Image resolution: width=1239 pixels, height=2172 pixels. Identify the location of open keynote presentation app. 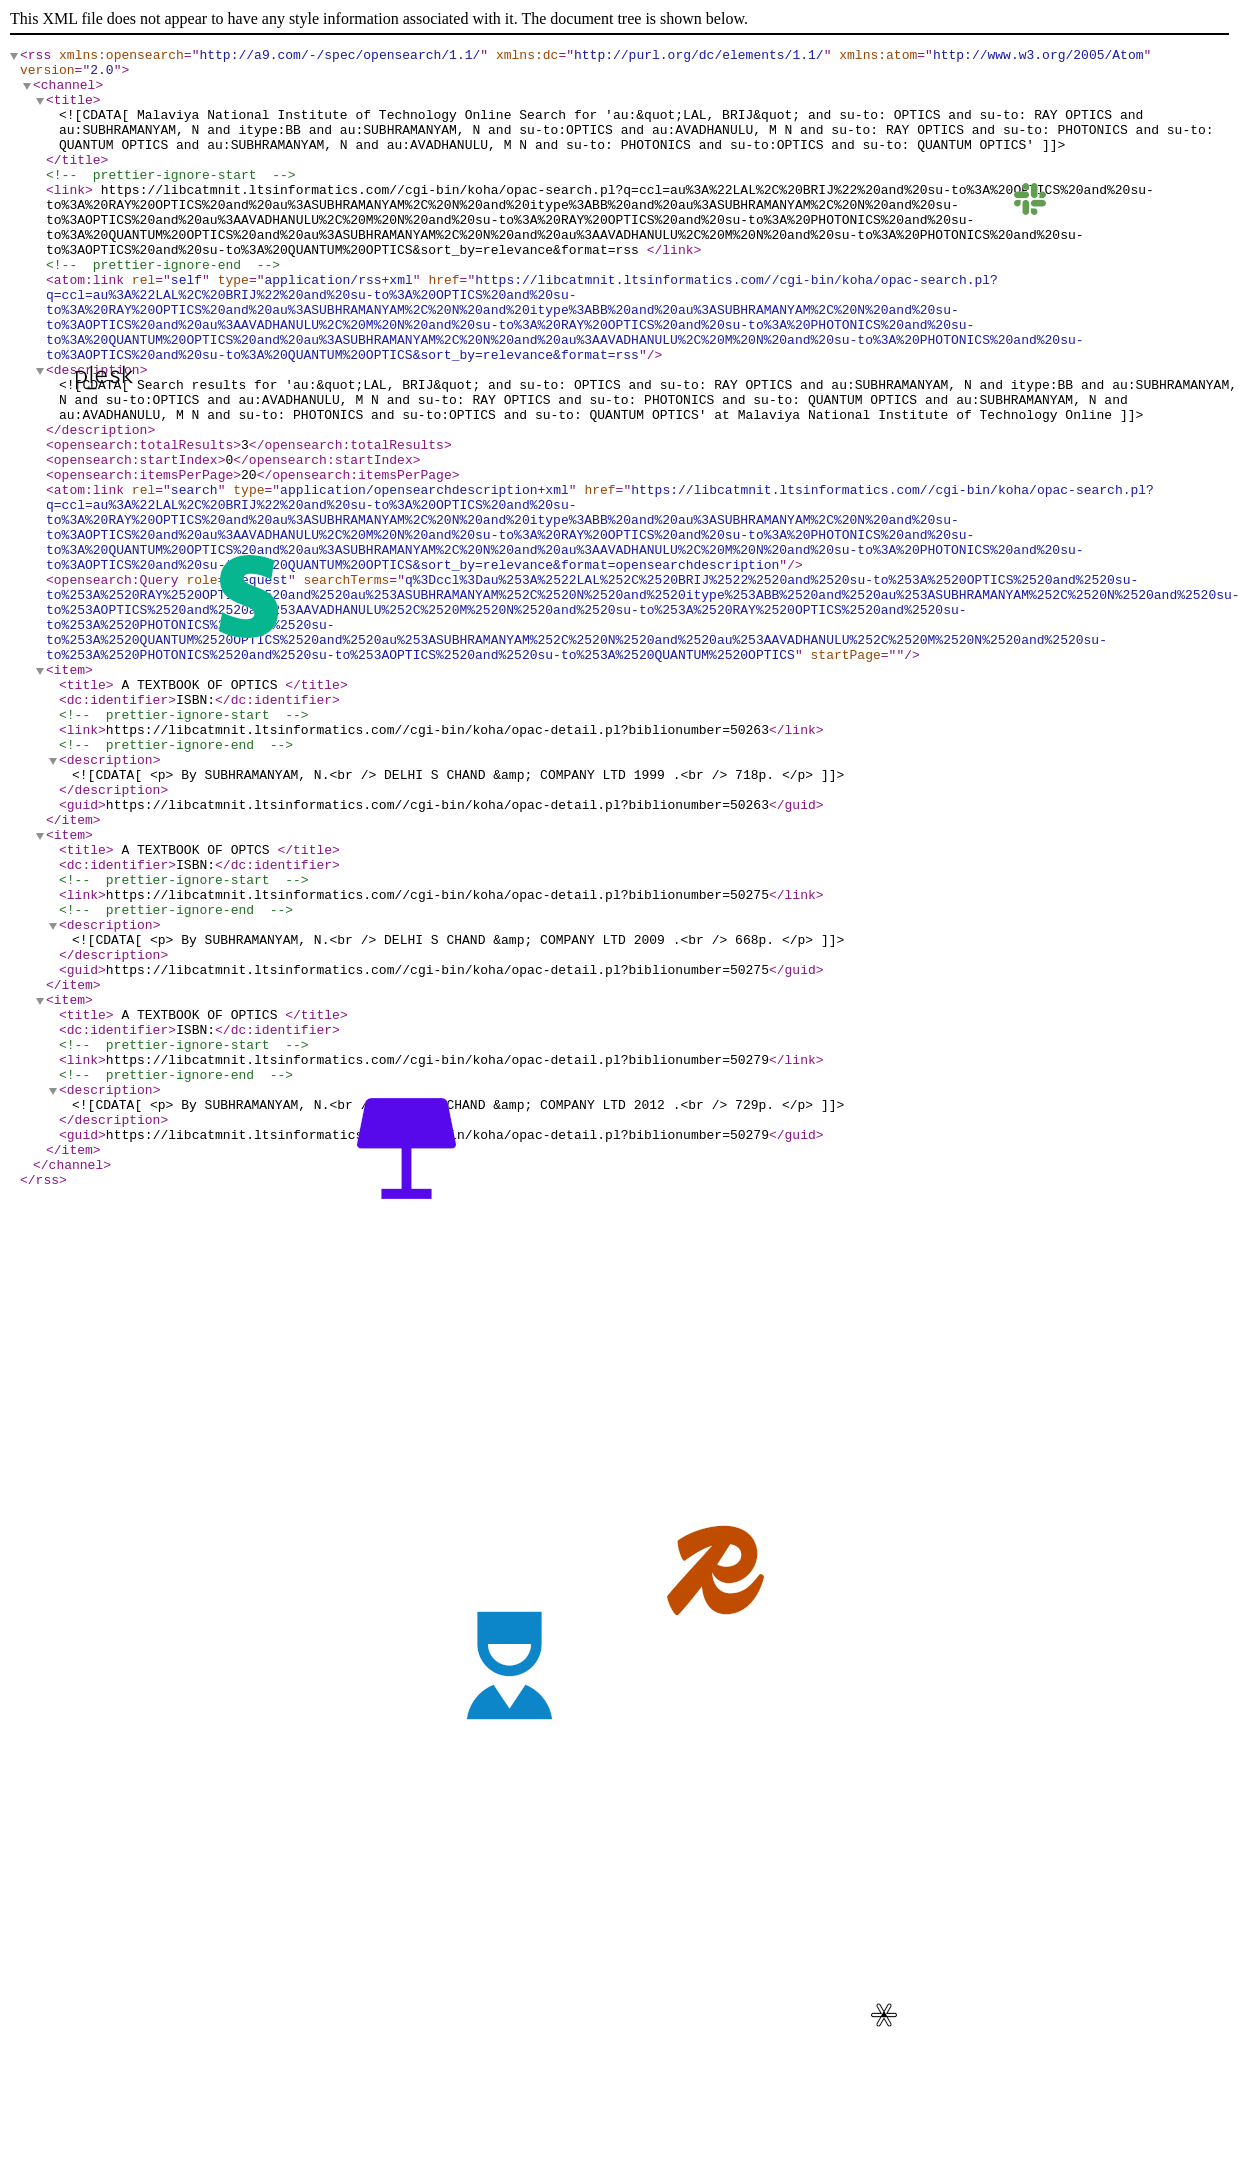
(406, 1148).